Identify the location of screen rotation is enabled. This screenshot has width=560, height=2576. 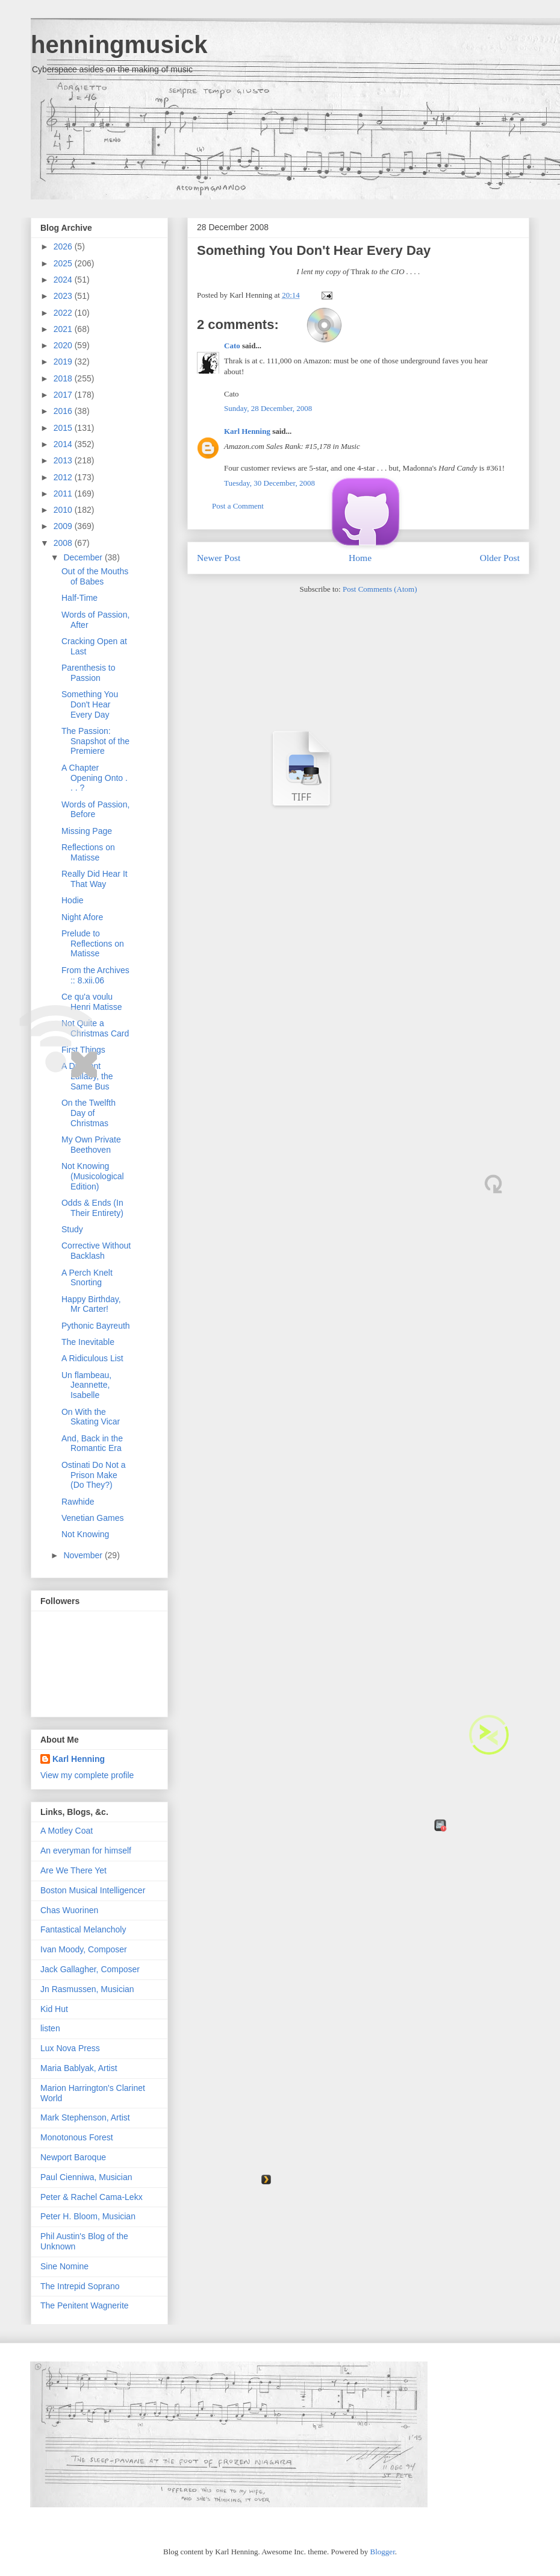
(493, 1185).